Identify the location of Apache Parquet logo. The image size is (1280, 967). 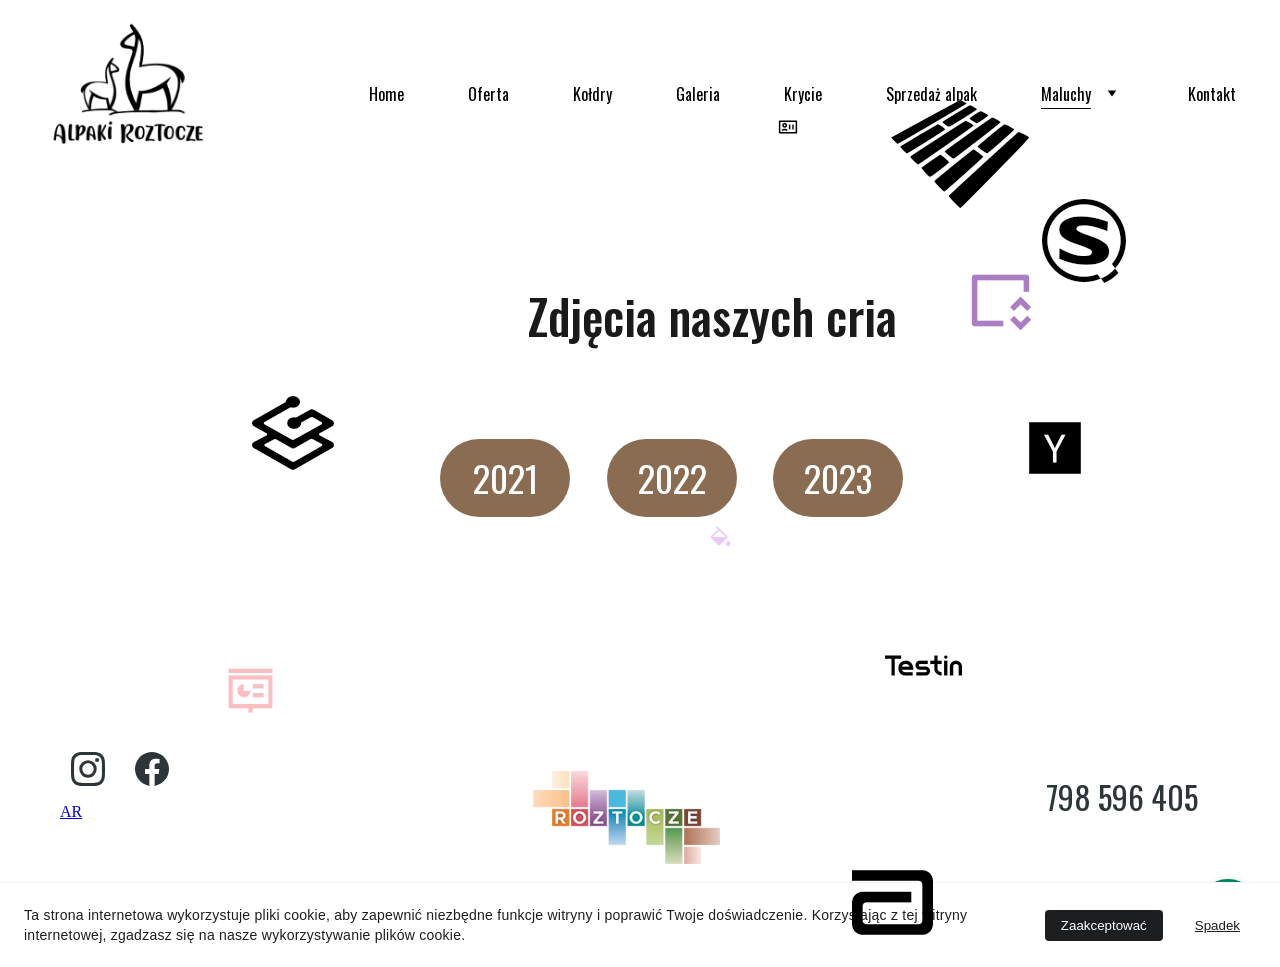
(960, 154).